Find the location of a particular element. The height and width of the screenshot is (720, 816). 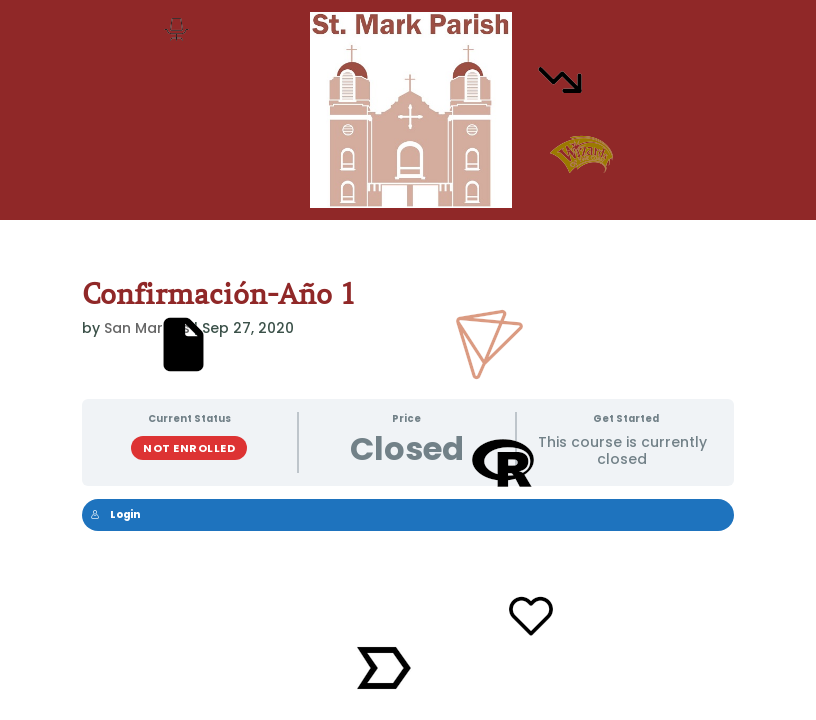

access workspace or office settings is located at coordinates (176, 29).